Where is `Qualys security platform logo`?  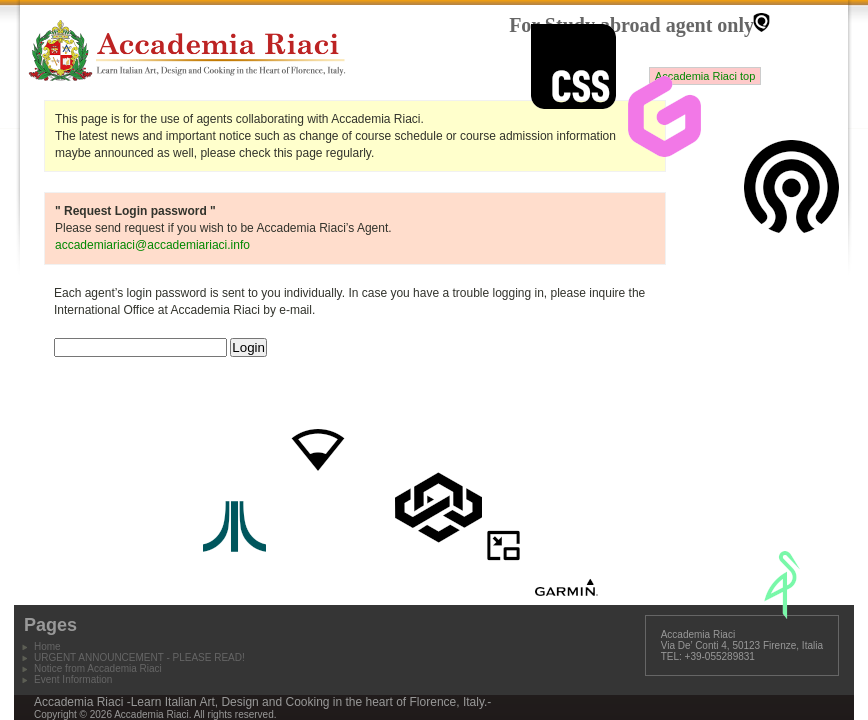 Qualys security platform logo is located at coordinates (761, 22).